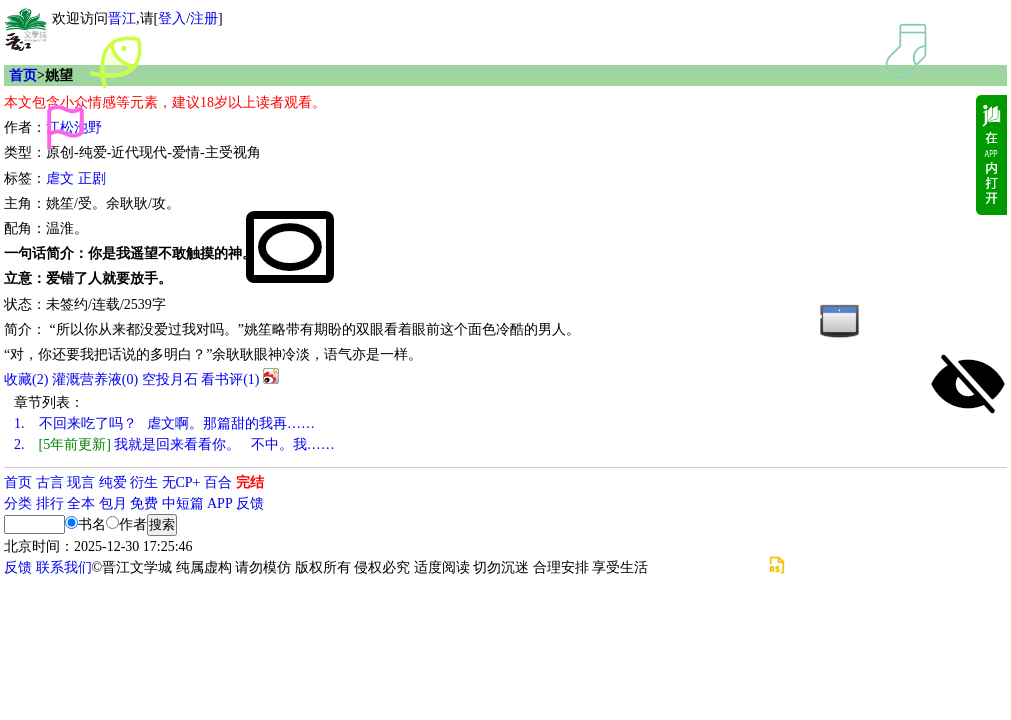 The image size is (1011, 720). What do you see at coordinates (968, 384) in the screenshot?
I see `hide password or sensitive content` at bounding box center [968, 384].